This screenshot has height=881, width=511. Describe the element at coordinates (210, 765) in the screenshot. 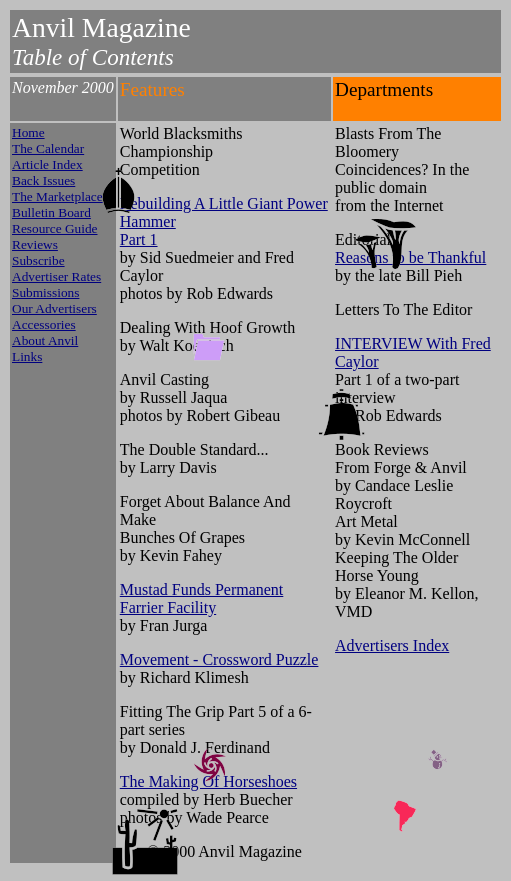

I see `spinning shuriken or ninja star weapon indicator` at that location.